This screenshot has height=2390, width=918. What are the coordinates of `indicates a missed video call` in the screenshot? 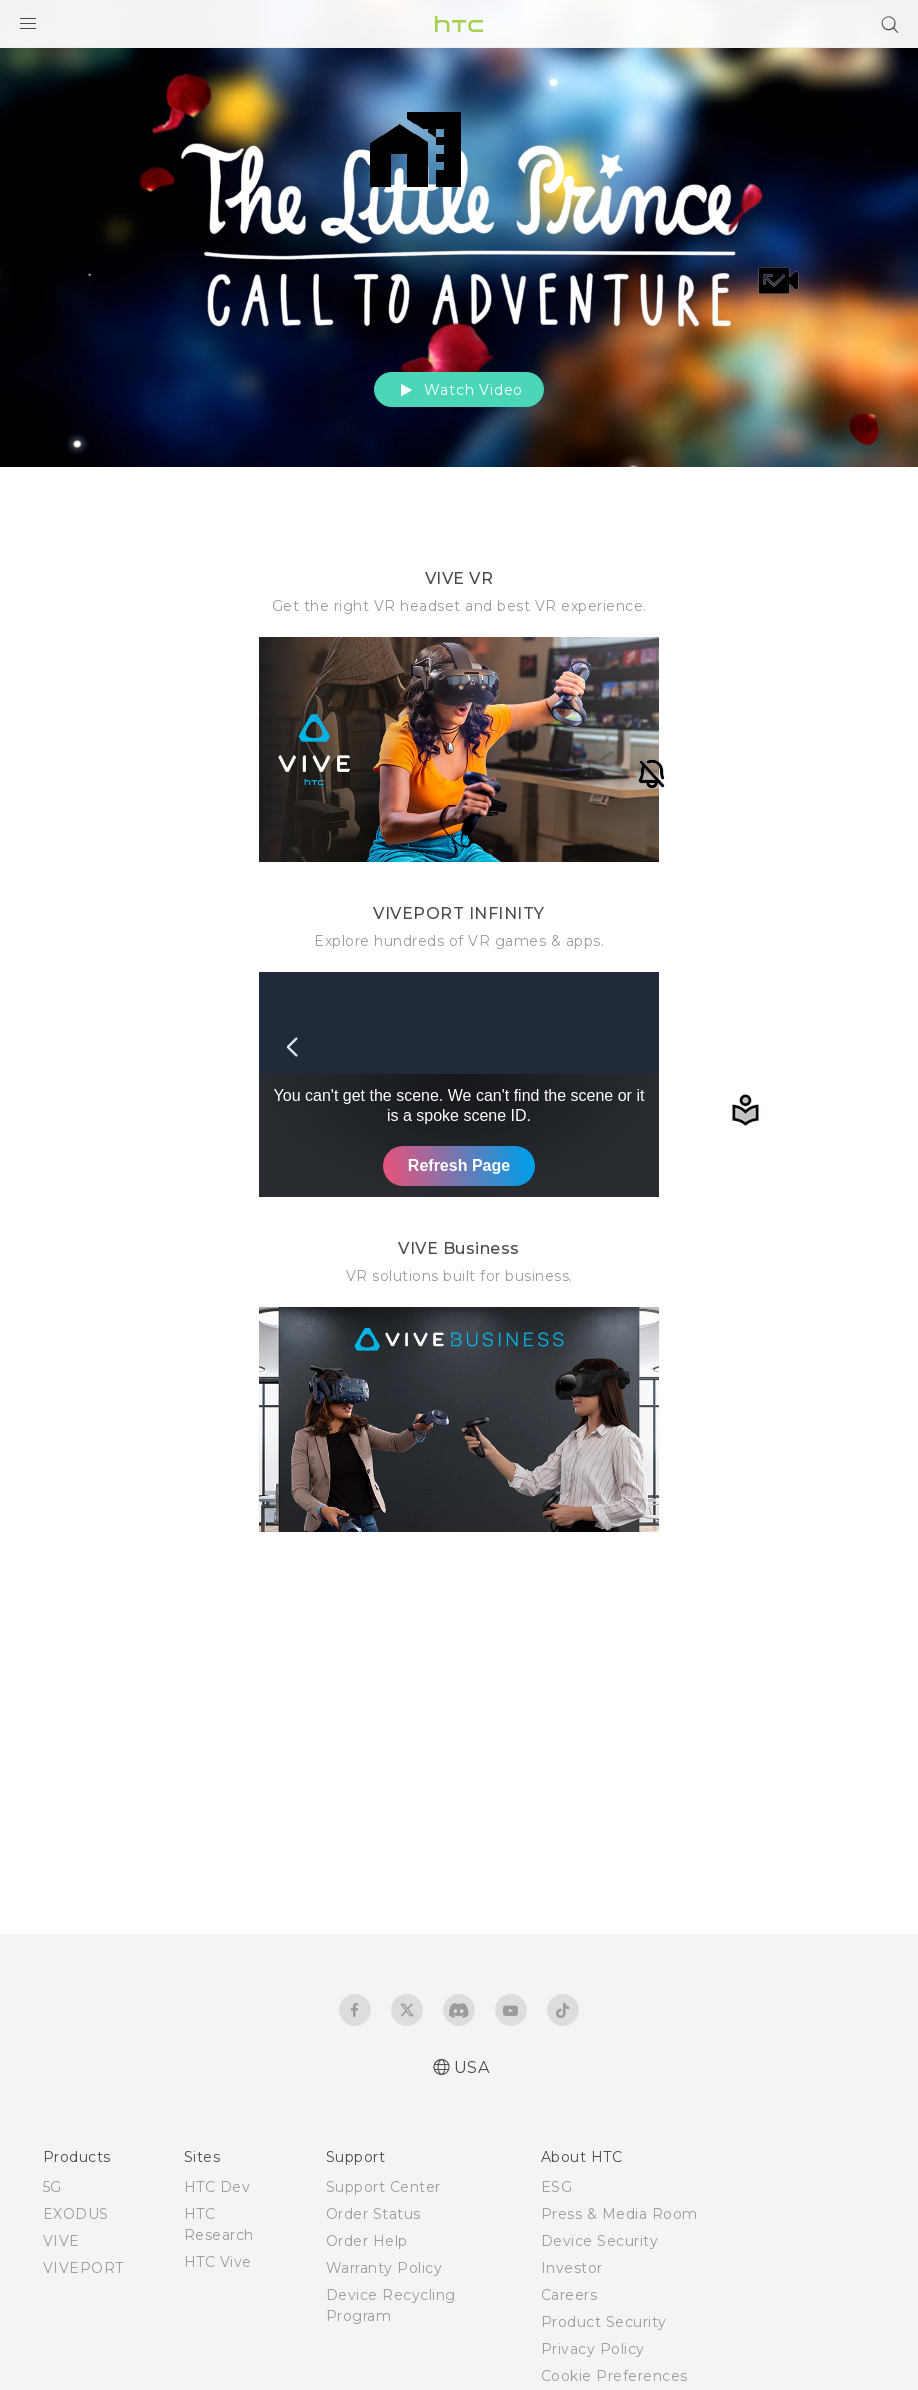 It's located at (778, 280).